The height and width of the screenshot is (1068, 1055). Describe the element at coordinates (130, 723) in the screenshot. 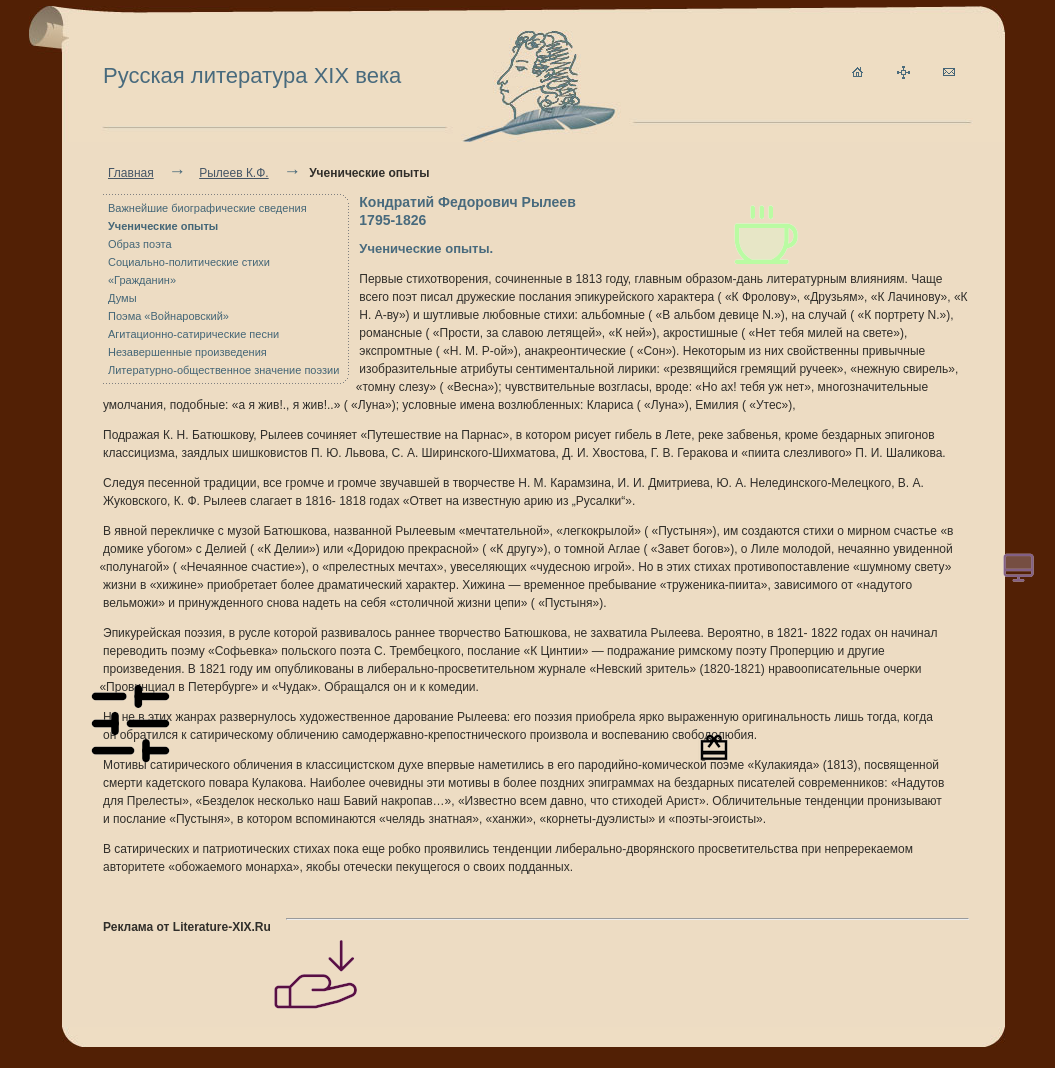

I see `adjust settings or preferences` at that location.